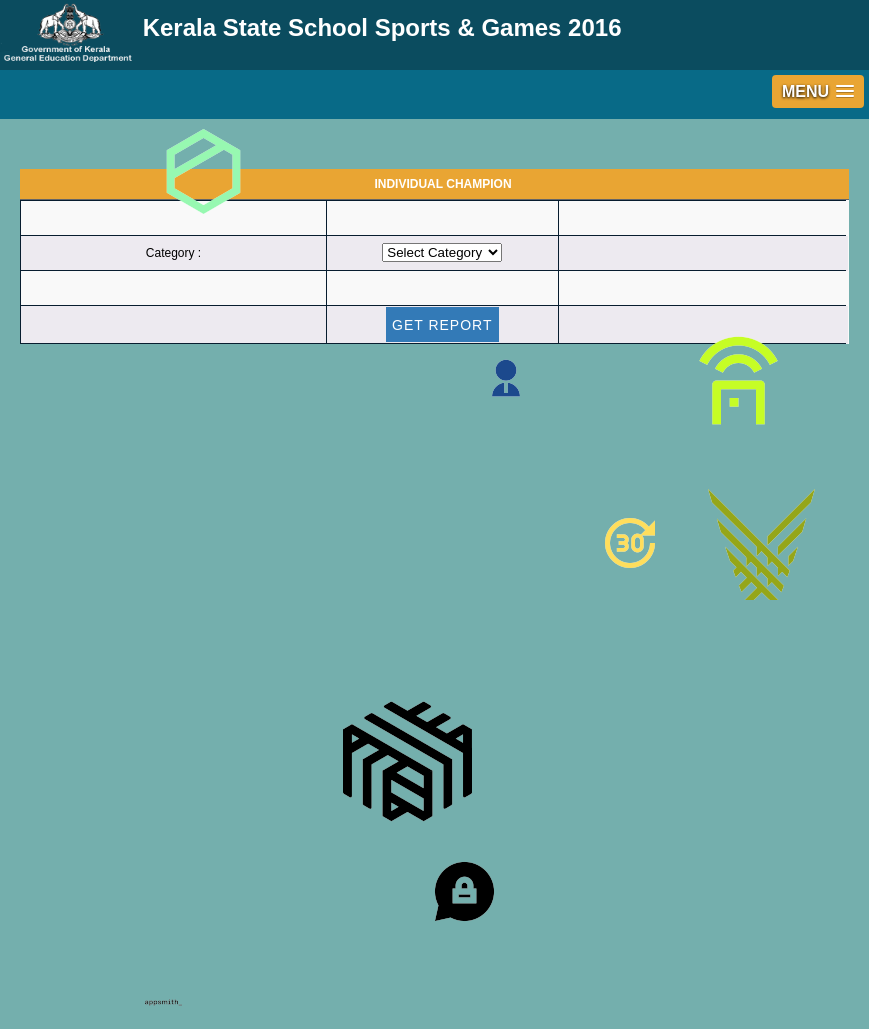  What do you see at coordinates (163, 1002) in the screenshot?
I see `appsmith platform logo` at bounding box center [163, 1002].